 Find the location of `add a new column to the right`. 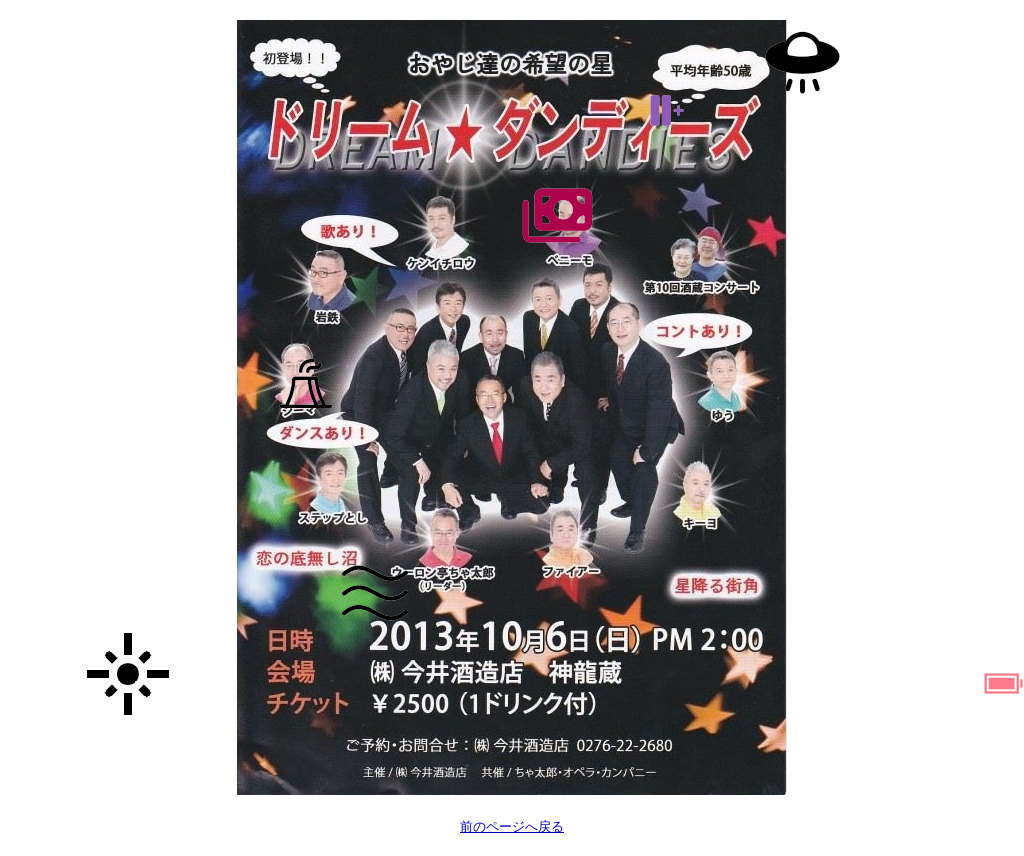

add a new column to the right is located at coordinates (664, 110).